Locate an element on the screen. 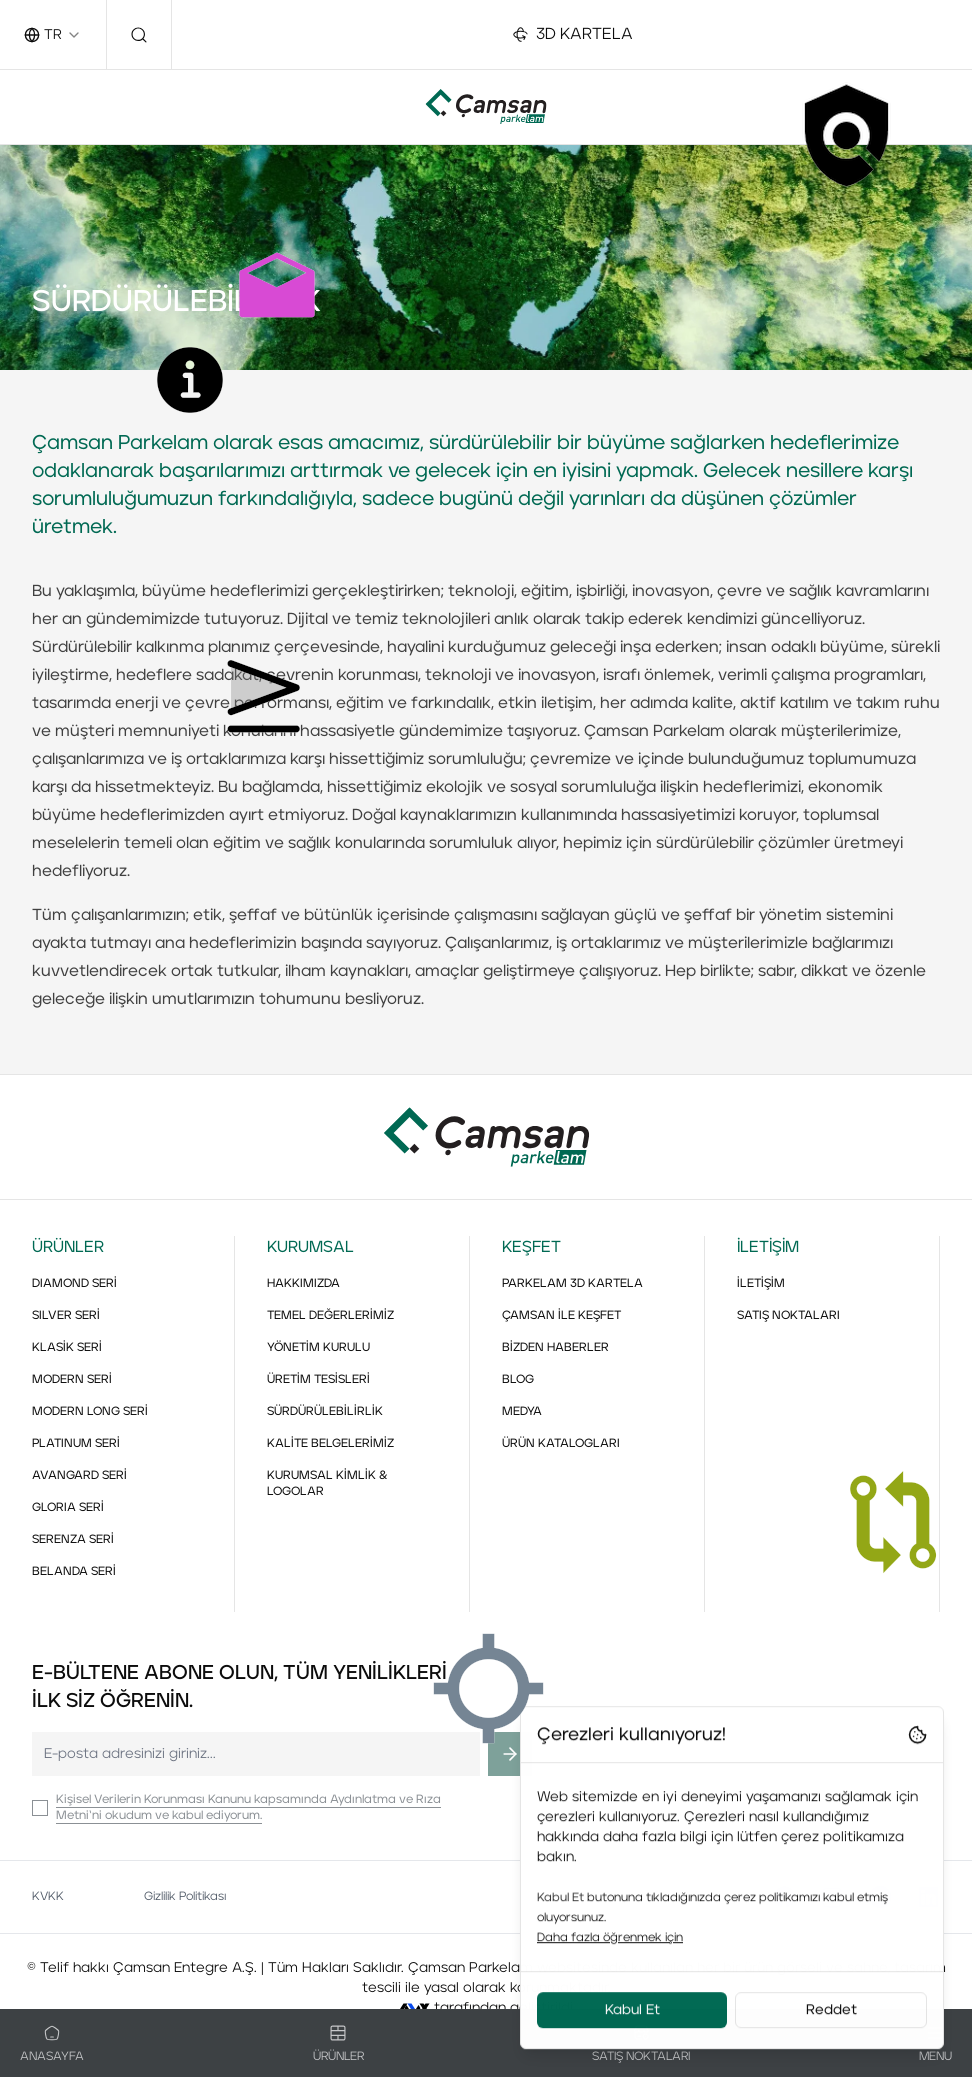 The image size is (972, 2077). view an opened email message is located at coordinates (277, 285).